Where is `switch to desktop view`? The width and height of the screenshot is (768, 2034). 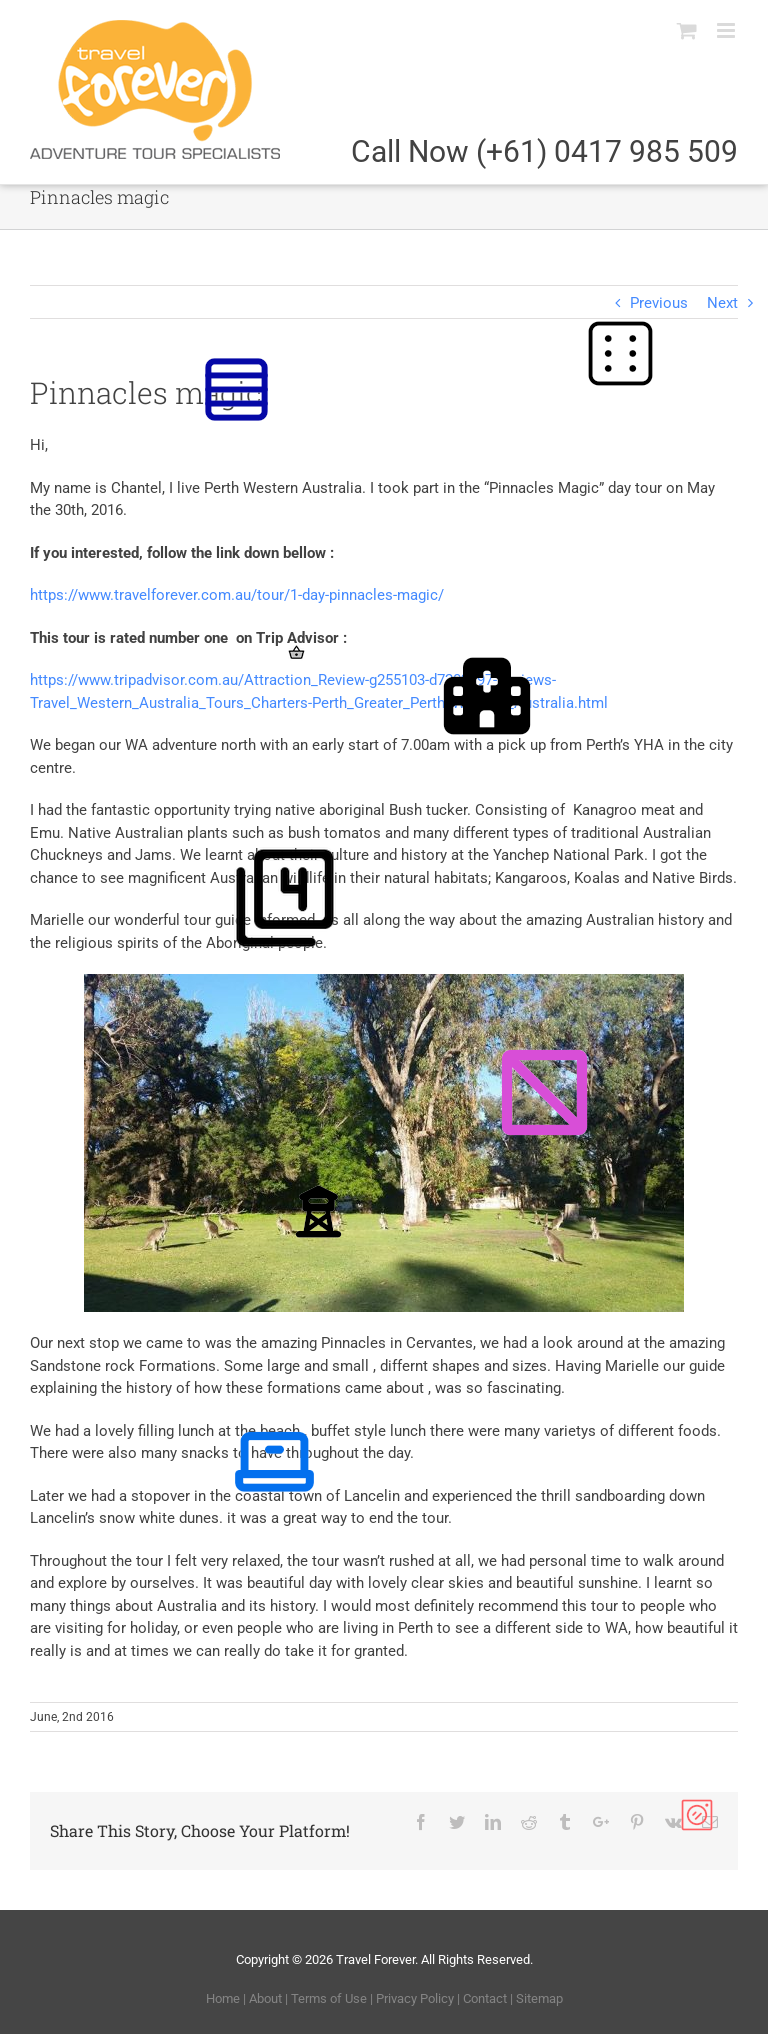 switch to desktop view is located at coordinates (274, 1460).